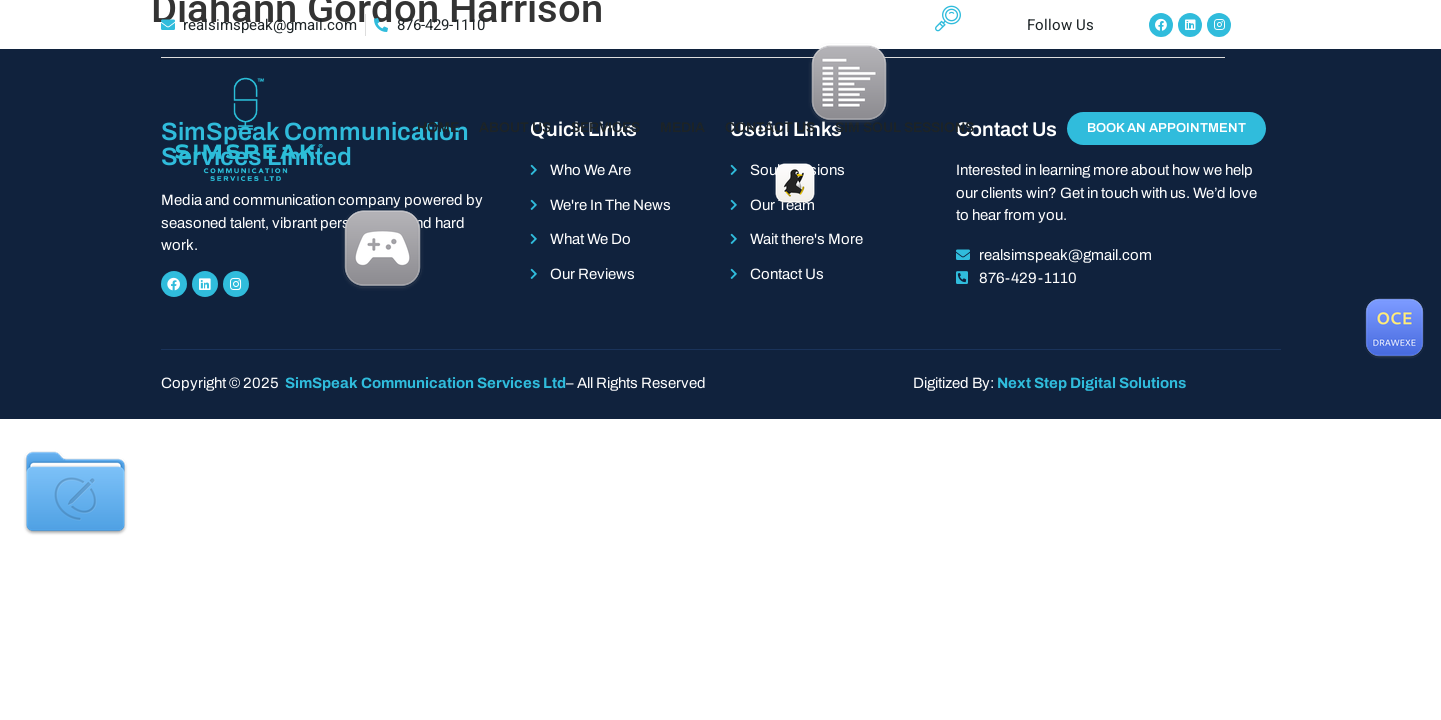 This screenshot has width=1441, height=720. I want to click on access log preferences or settings, so click(849, 84).